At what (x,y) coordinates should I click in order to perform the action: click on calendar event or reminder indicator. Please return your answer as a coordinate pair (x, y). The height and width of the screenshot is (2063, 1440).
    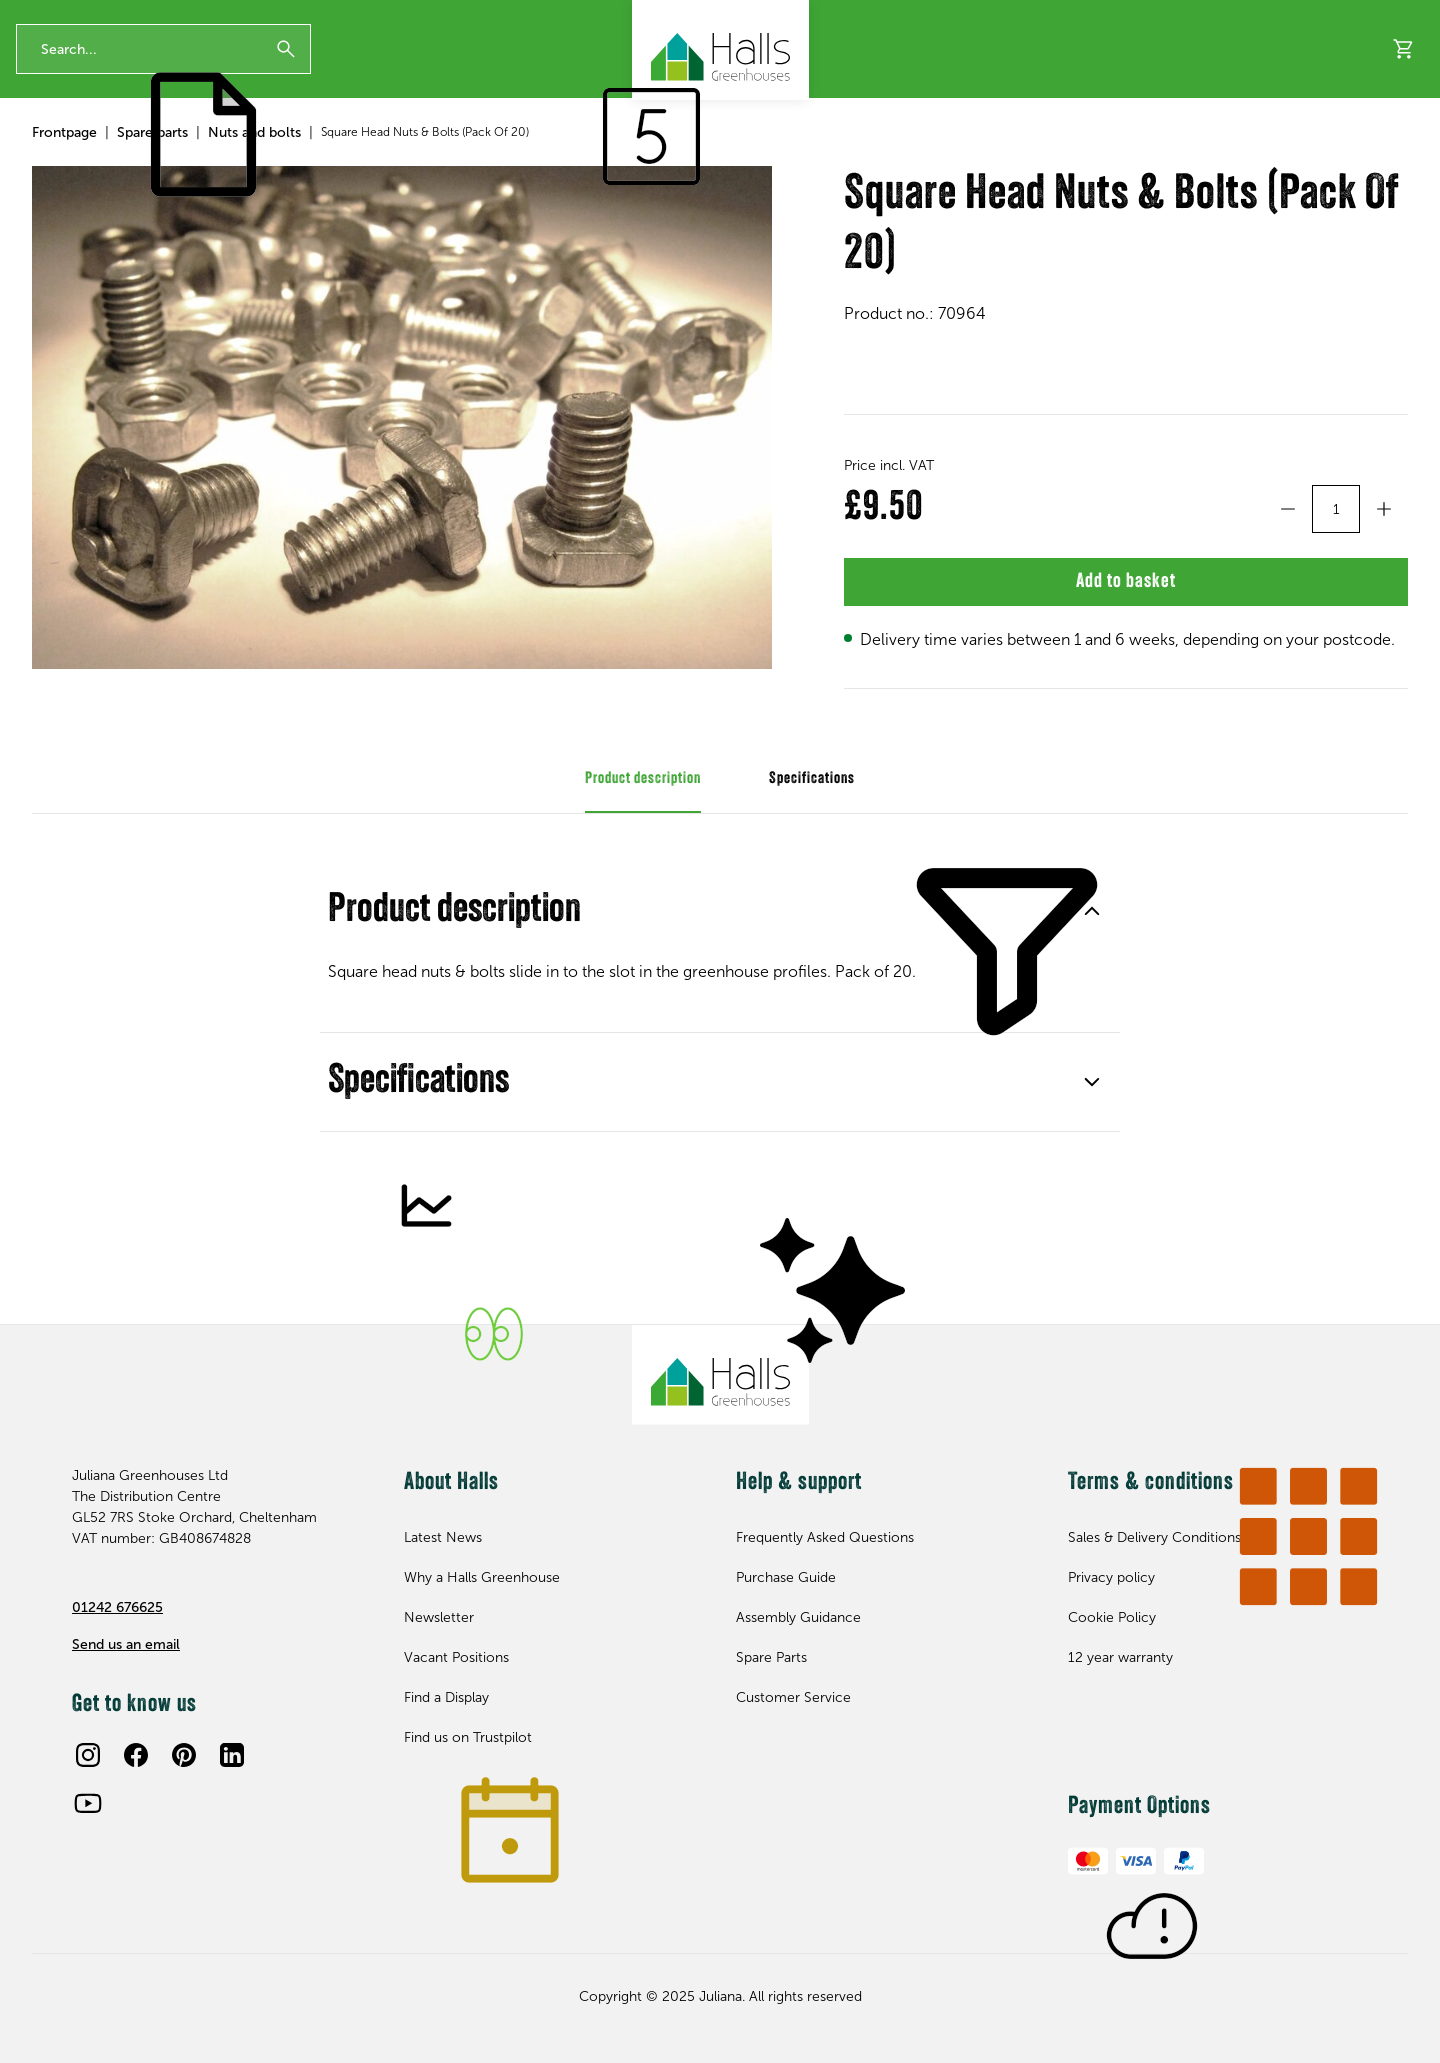
    Looking at the image, I should click on (510, 1834).